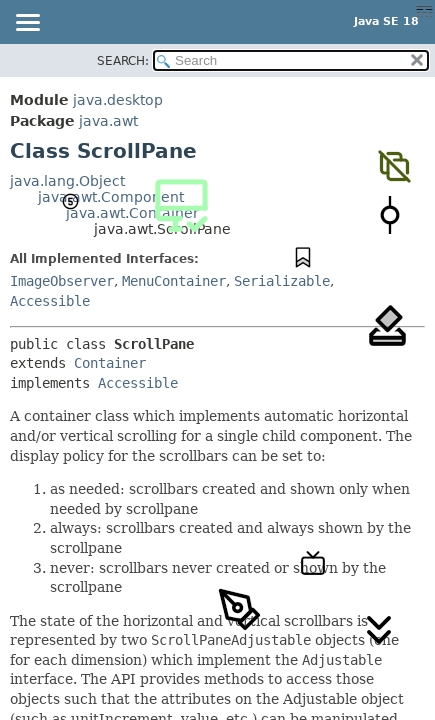 The width and height of the screenshot is (435, 720). Describe the element at coordinates (70, 201) in the screenshot. I see `step 5 in a multi-step process` at that location.